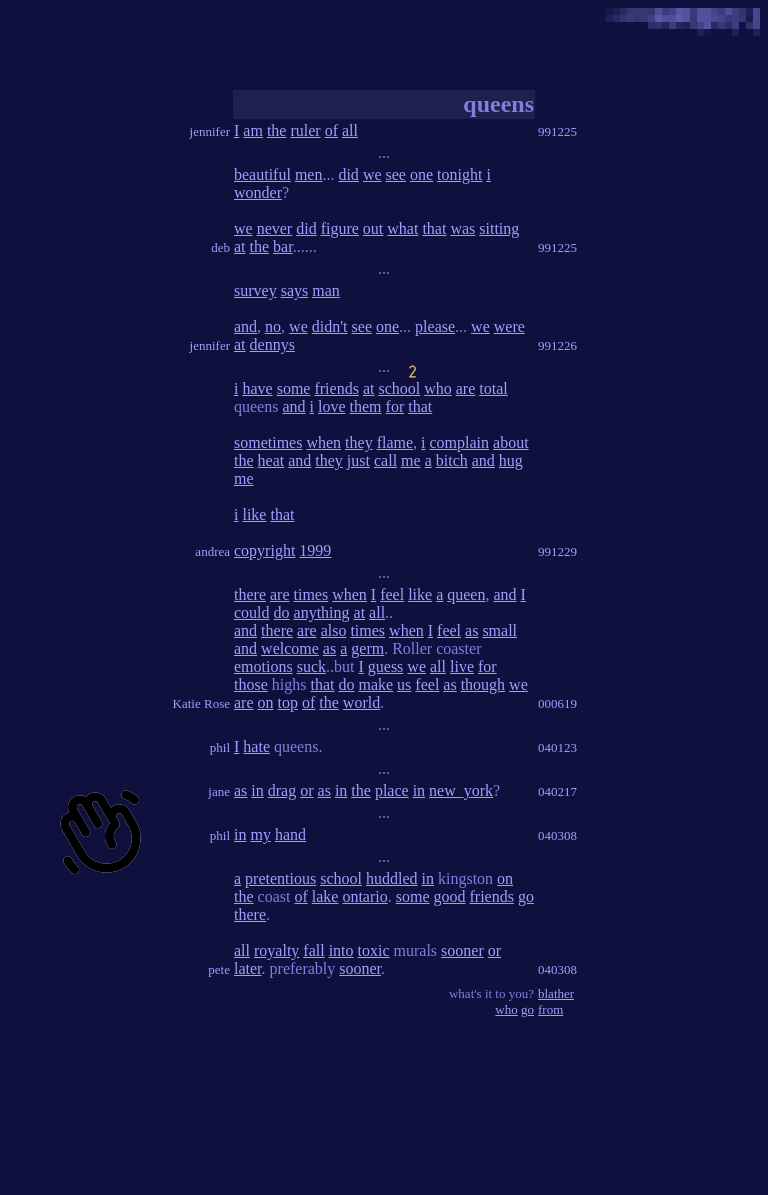 The width and height of the screenshot is (768, 1195). Describe the element at coordinates (412, 371) in the screenshot. I see `indicates step two in a sequence or process` at that location.